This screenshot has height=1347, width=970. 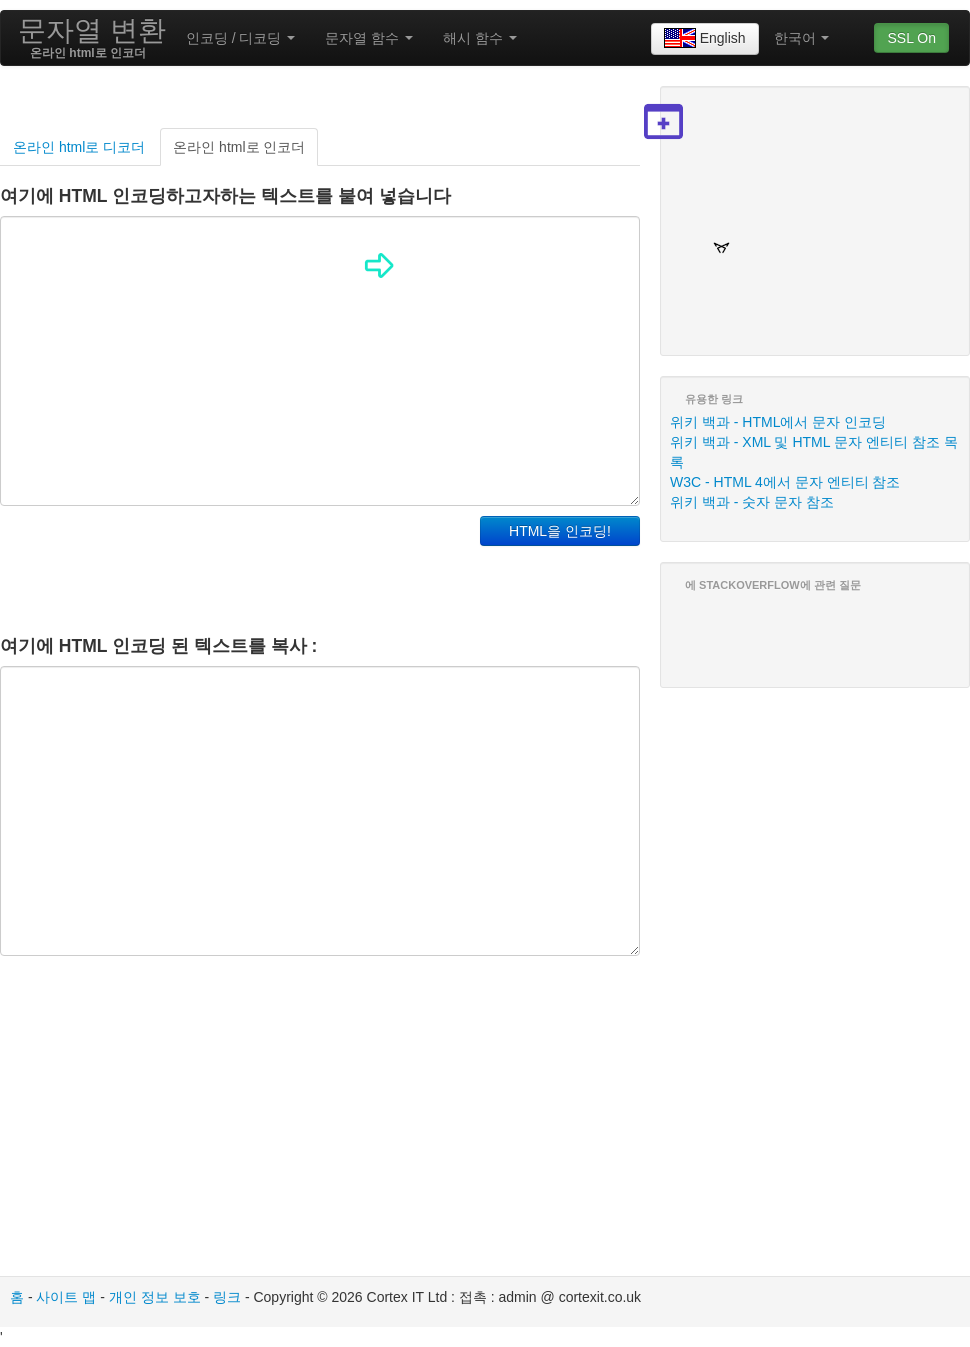 I want to click on cupra brand logo, so click(x=721, y=247).